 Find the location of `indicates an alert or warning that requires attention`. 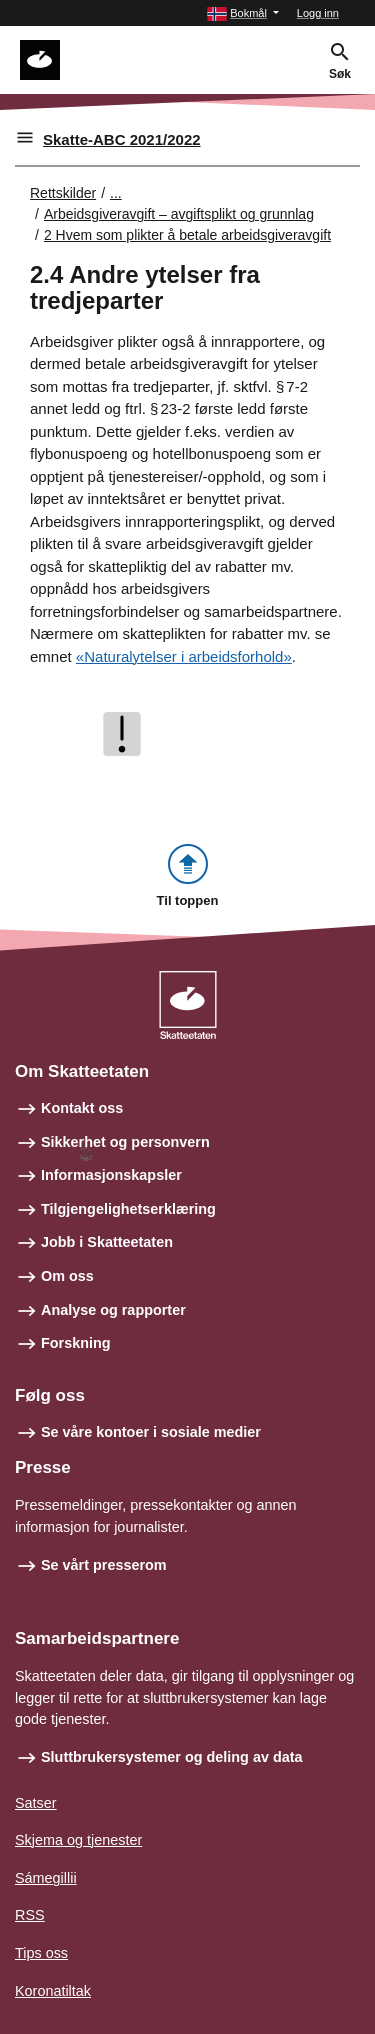

indicates an alert or warning that requires attention is located at coordinates (122, 734).